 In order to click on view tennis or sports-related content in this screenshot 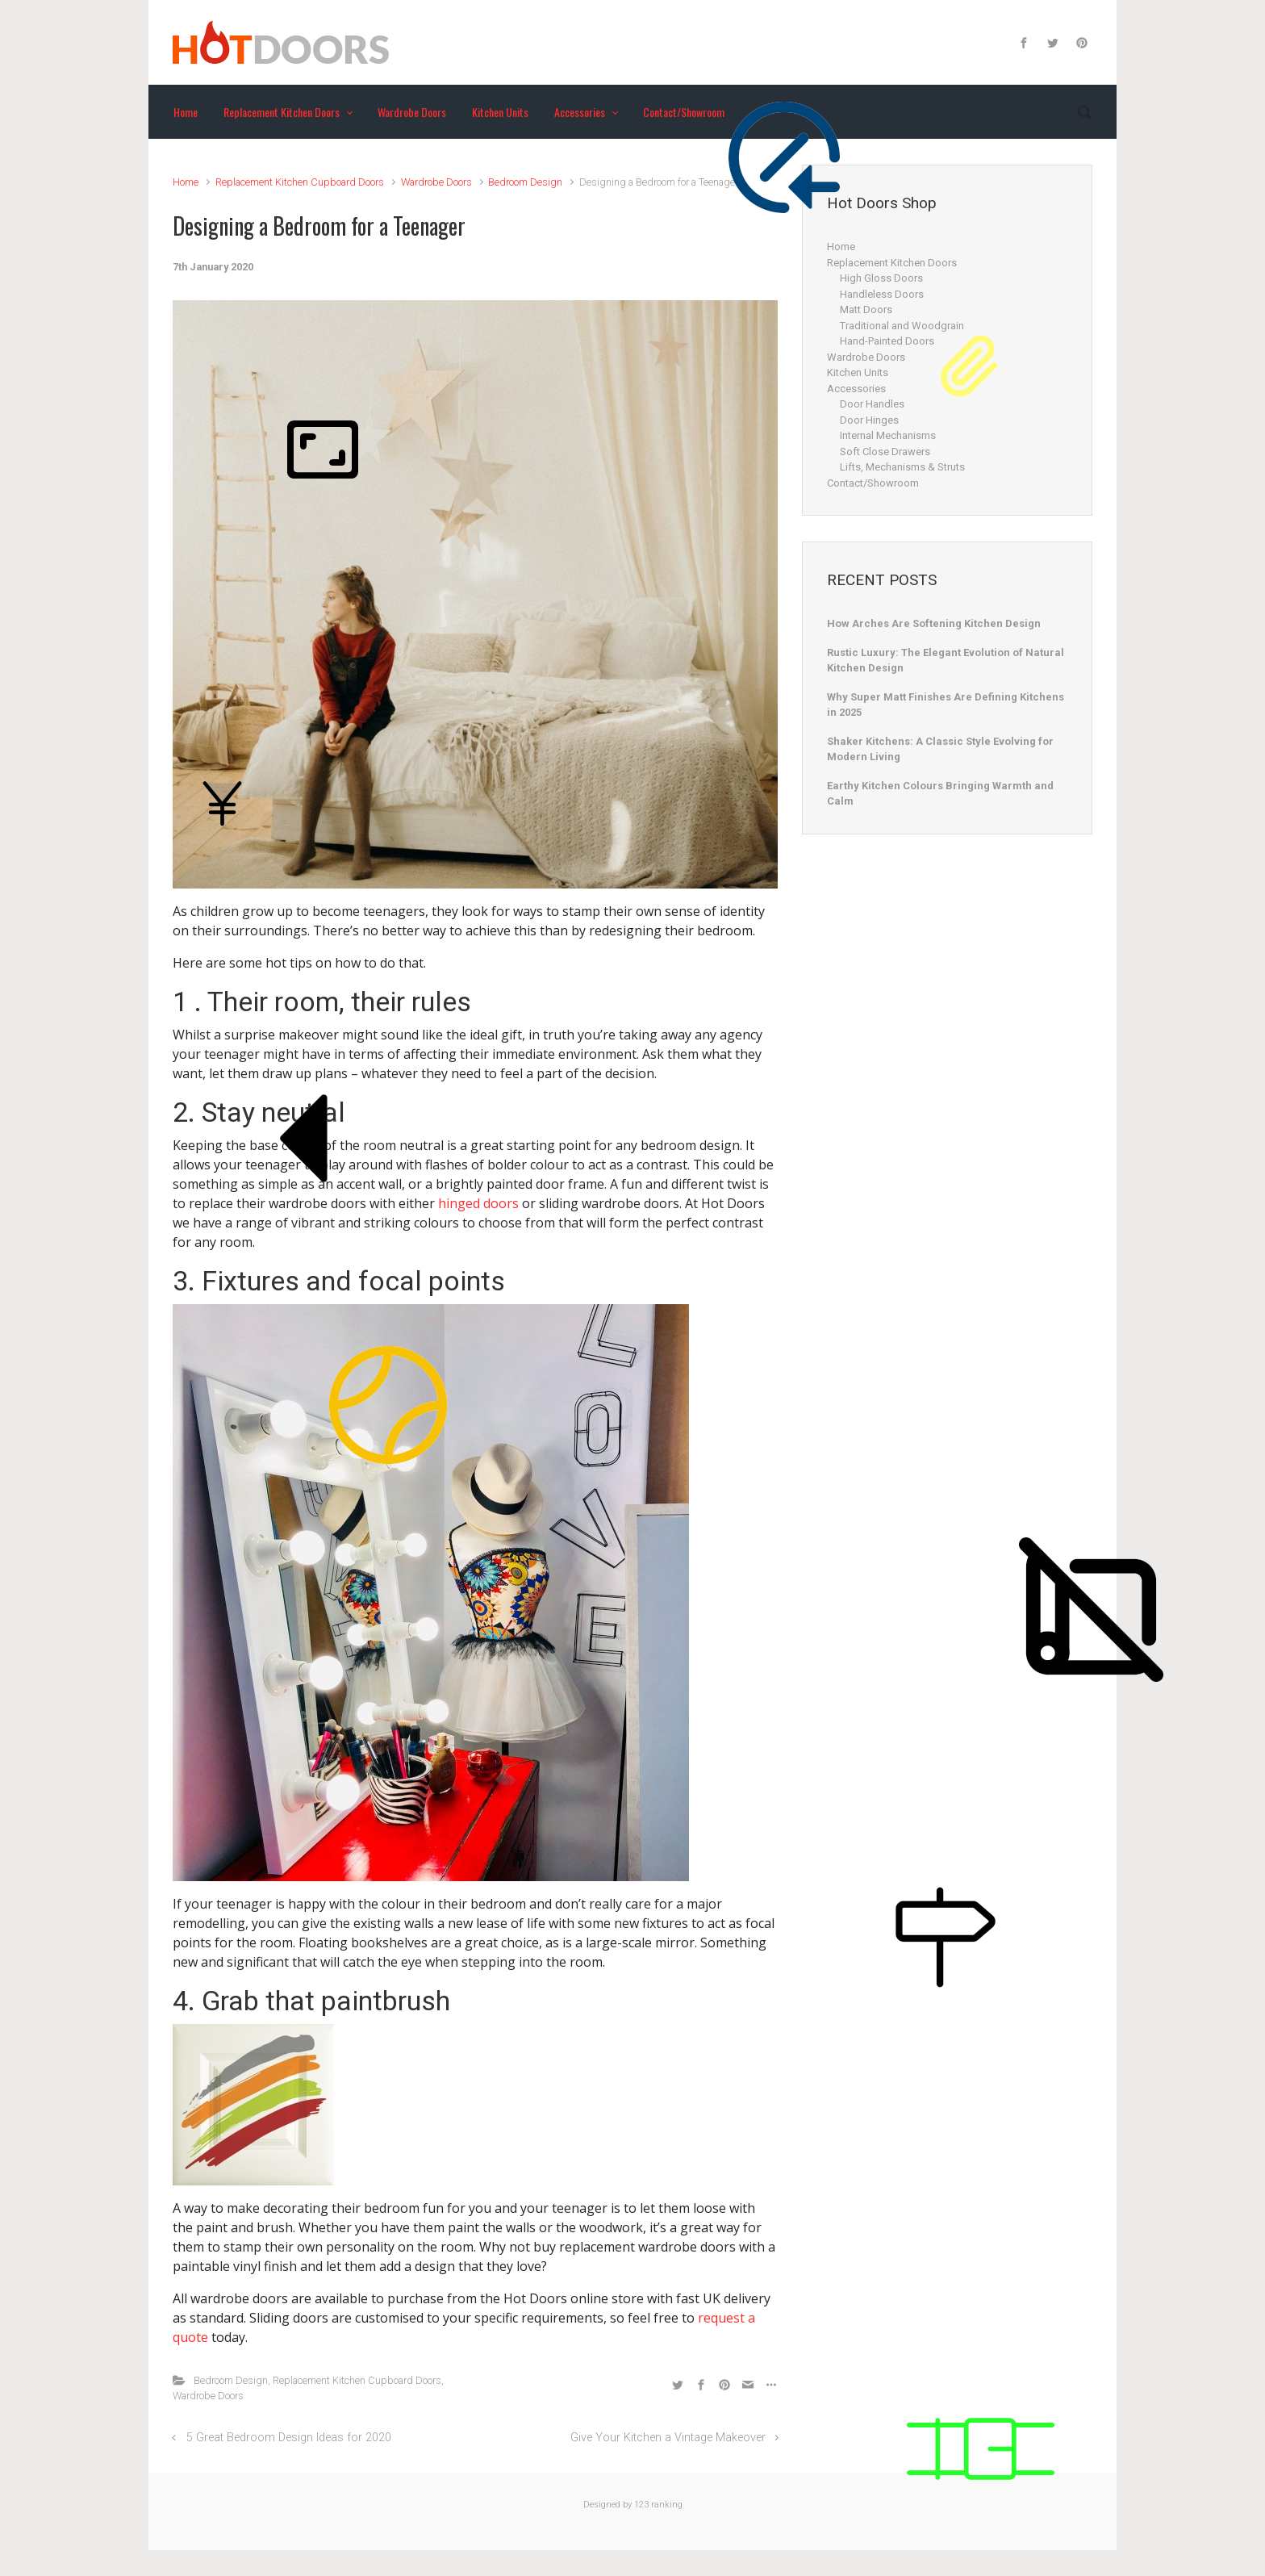, I will do `click(388, 1405)`.